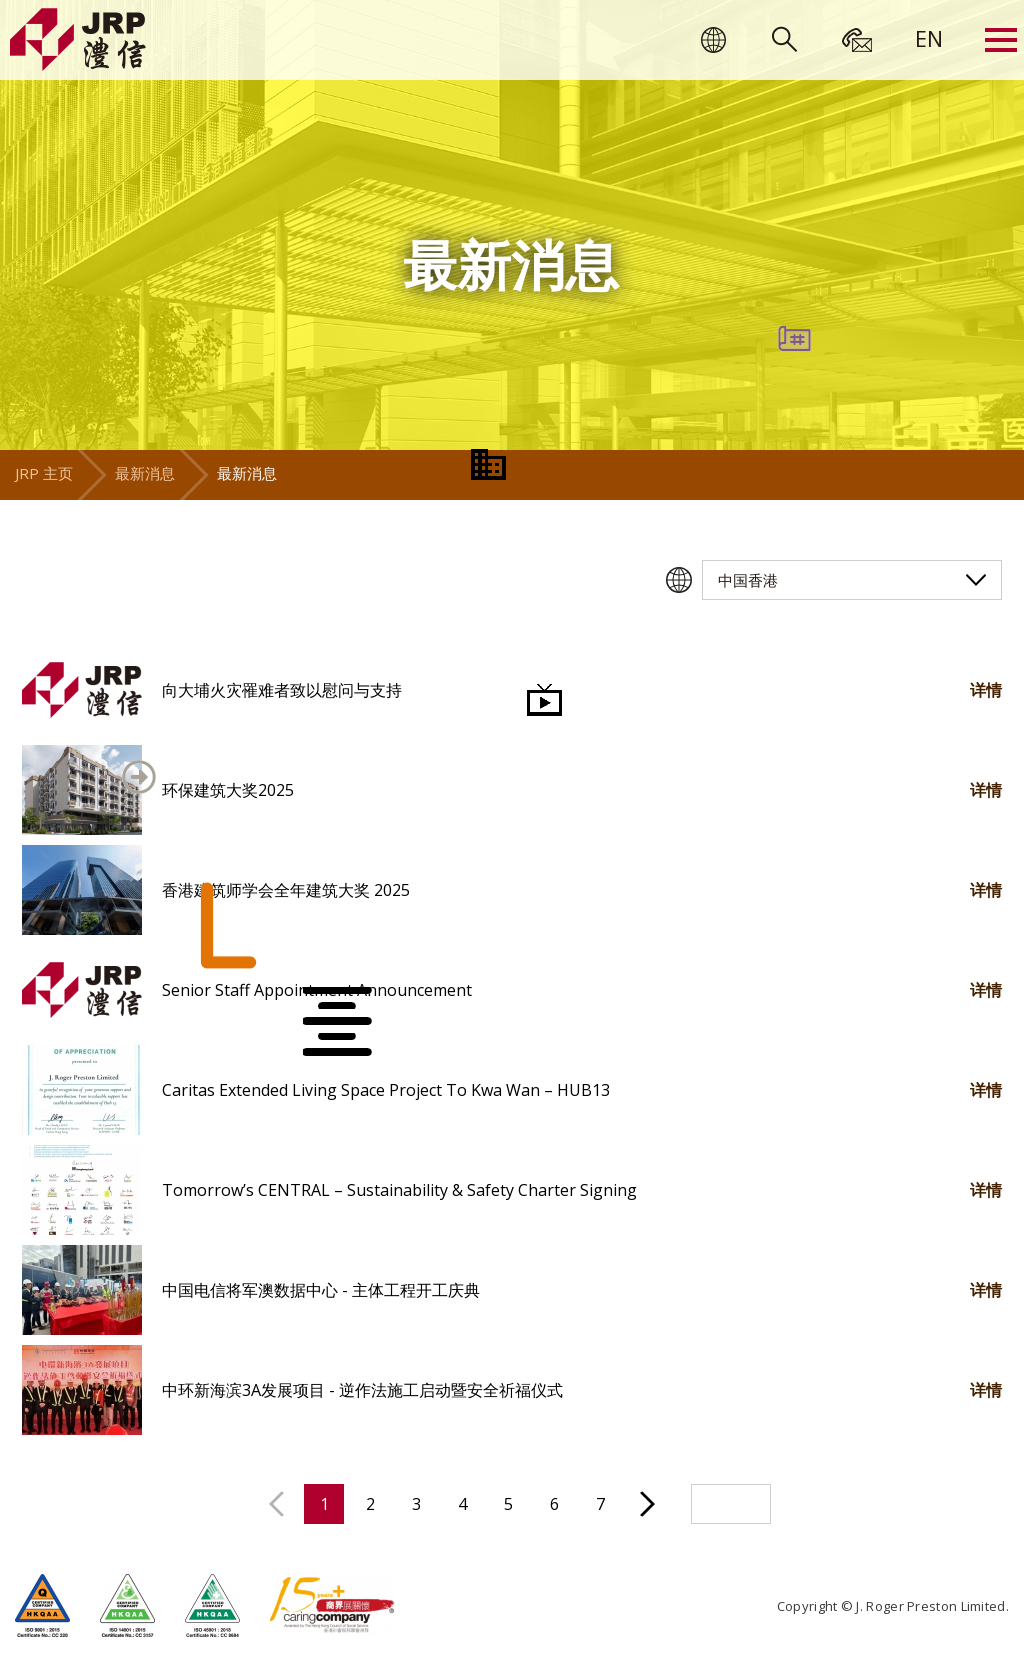 Image resolution: width=1024 pixels, height=1657 pixels. What do you see at coordinates (544, 699) in the screenshot?
I see `watch live television or streaming content` at bounding box center [544, 699].